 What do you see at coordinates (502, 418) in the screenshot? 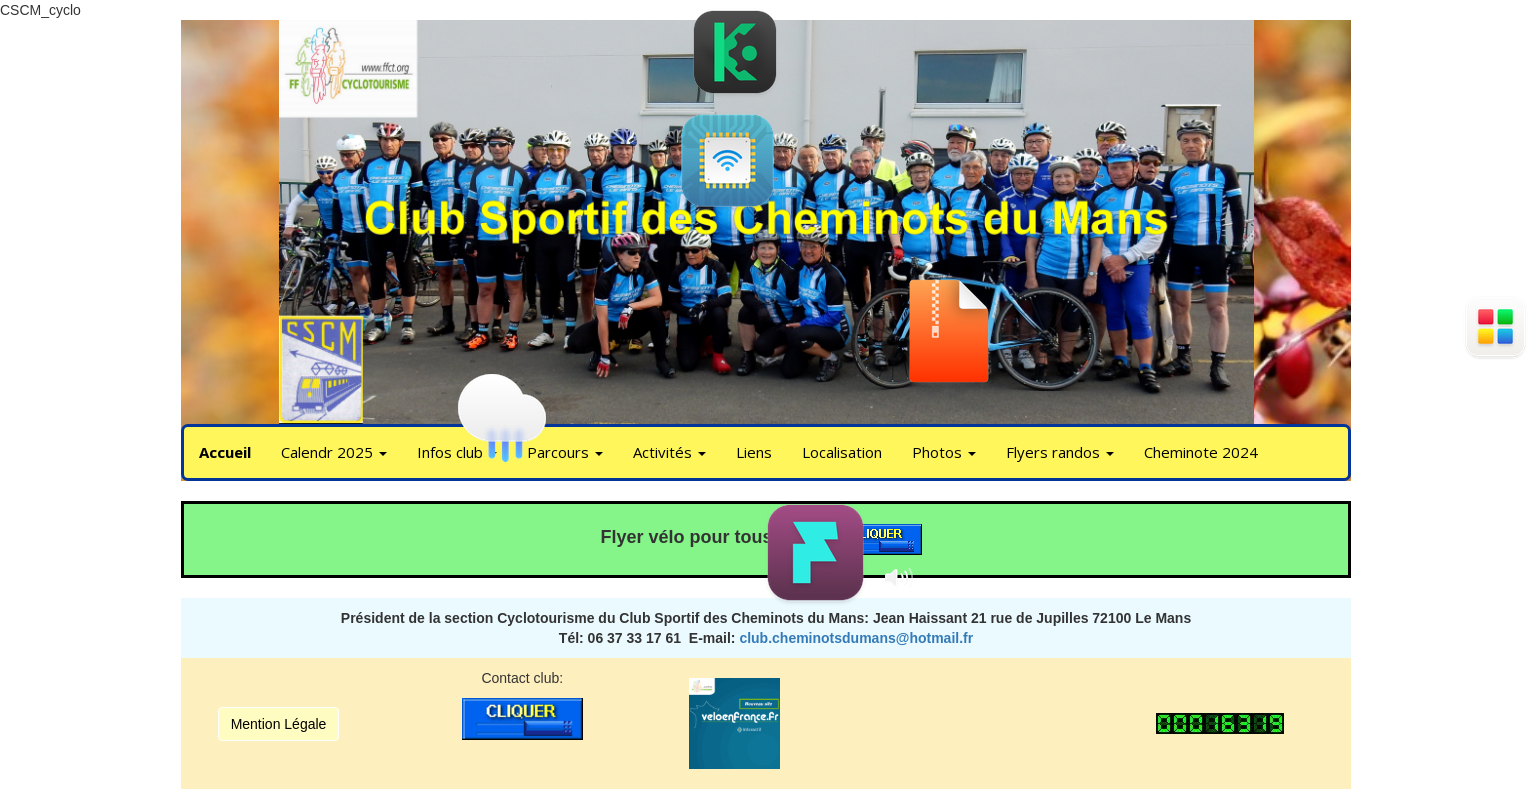
I see `indicates rainy or showery weather conditions` at bounding box center [502, 418].